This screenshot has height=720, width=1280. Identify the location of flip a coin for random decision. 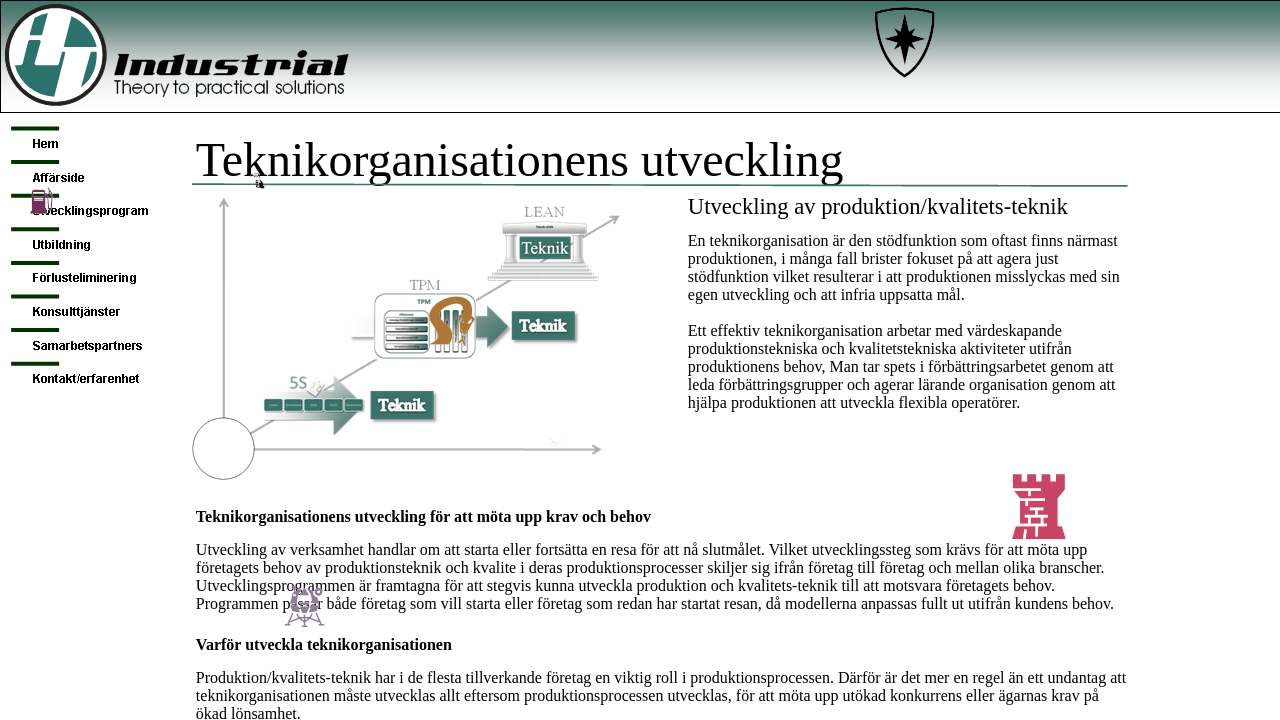
(256, 180).